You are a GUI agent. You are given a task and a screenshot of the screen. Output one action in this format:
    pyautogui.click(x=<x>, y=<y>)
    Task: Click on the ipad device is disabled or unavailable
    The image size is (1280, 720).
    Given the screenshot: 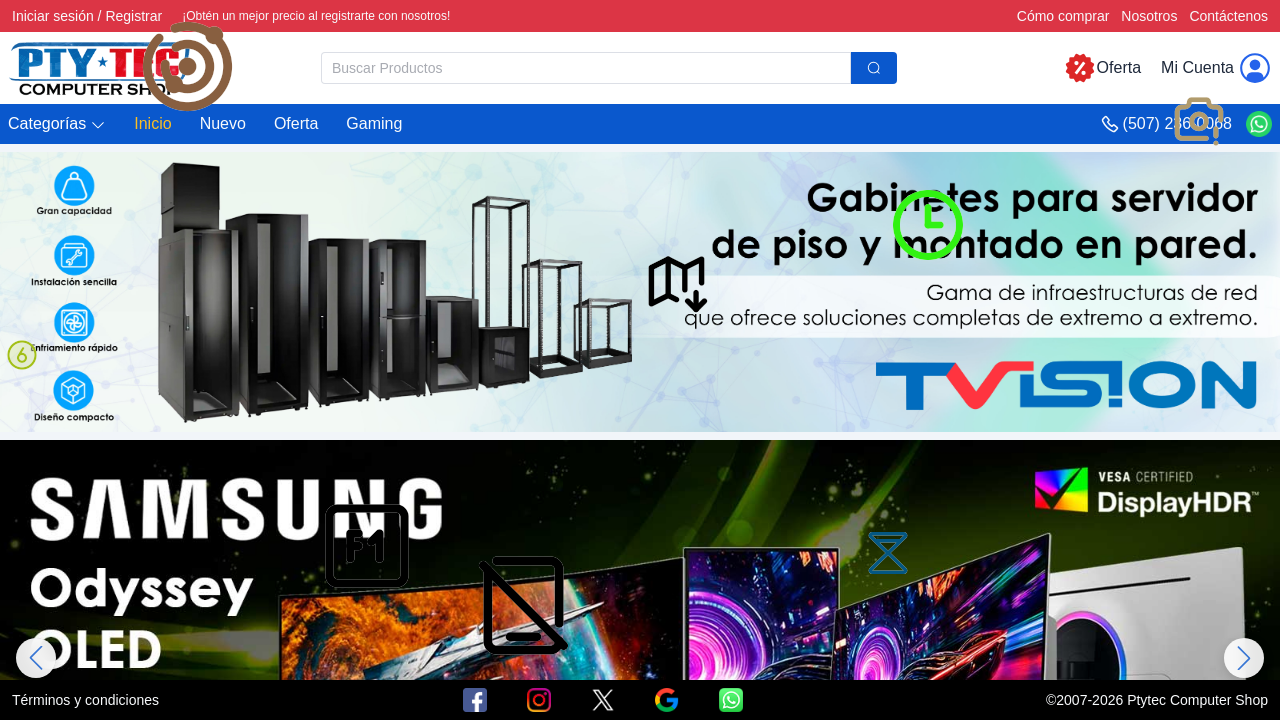 What is the action you would take?
    pyautogui.click(x=523, y=605)
    